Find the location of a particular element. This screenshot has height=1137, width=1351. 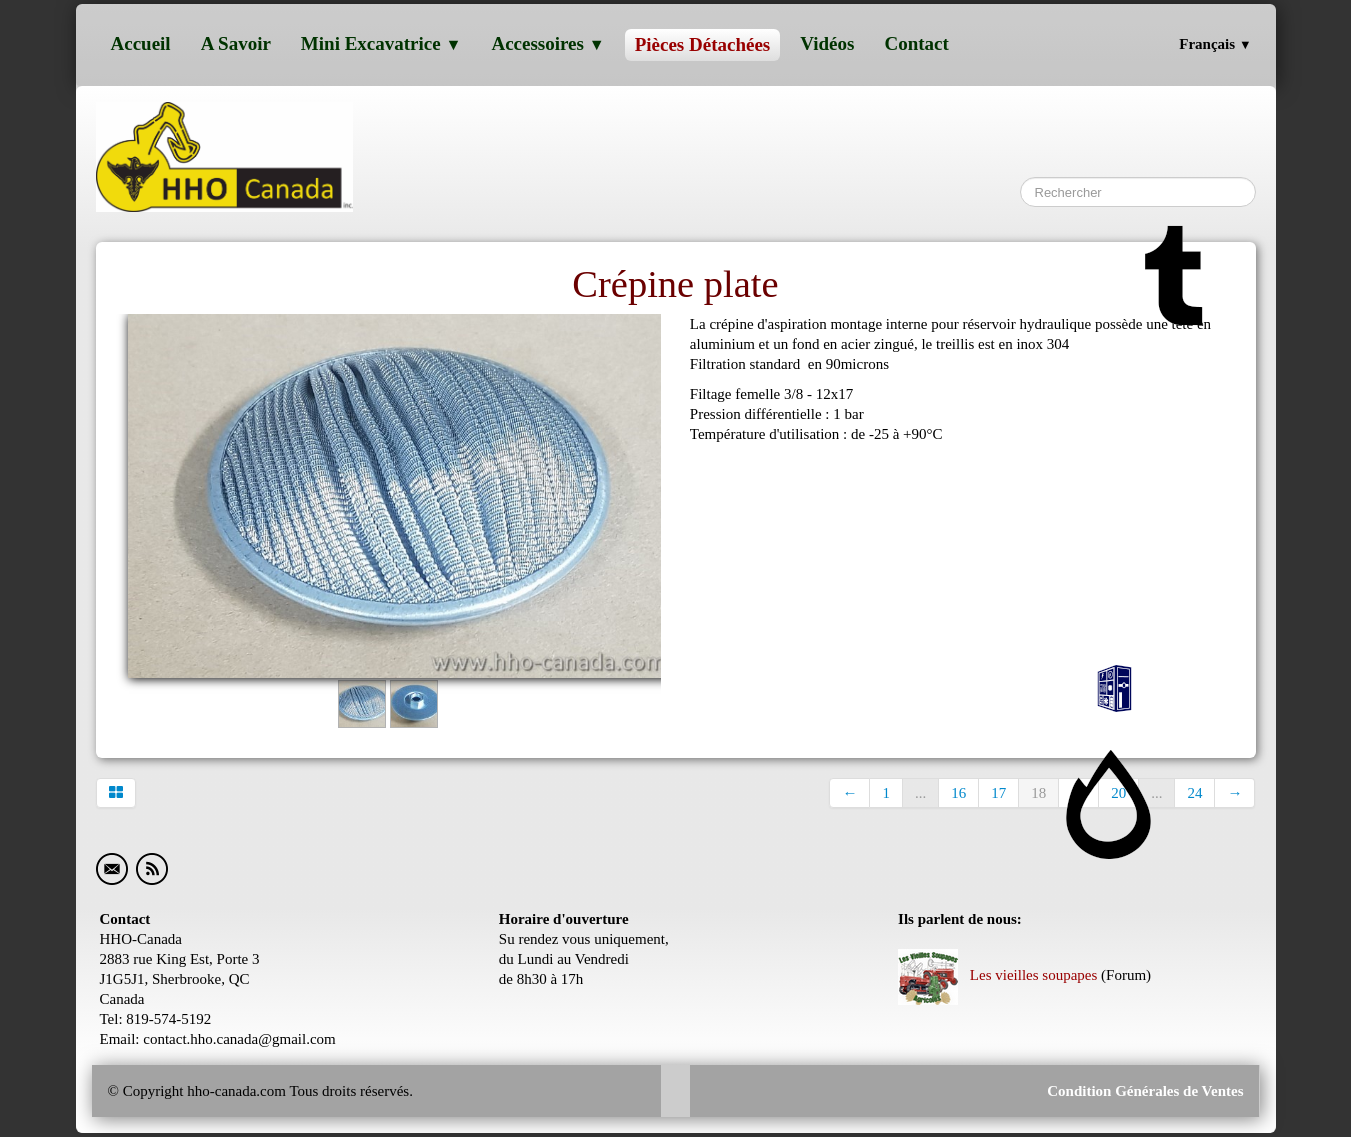

visit PCGamingWiki website is located at coordinates (1114, 688).